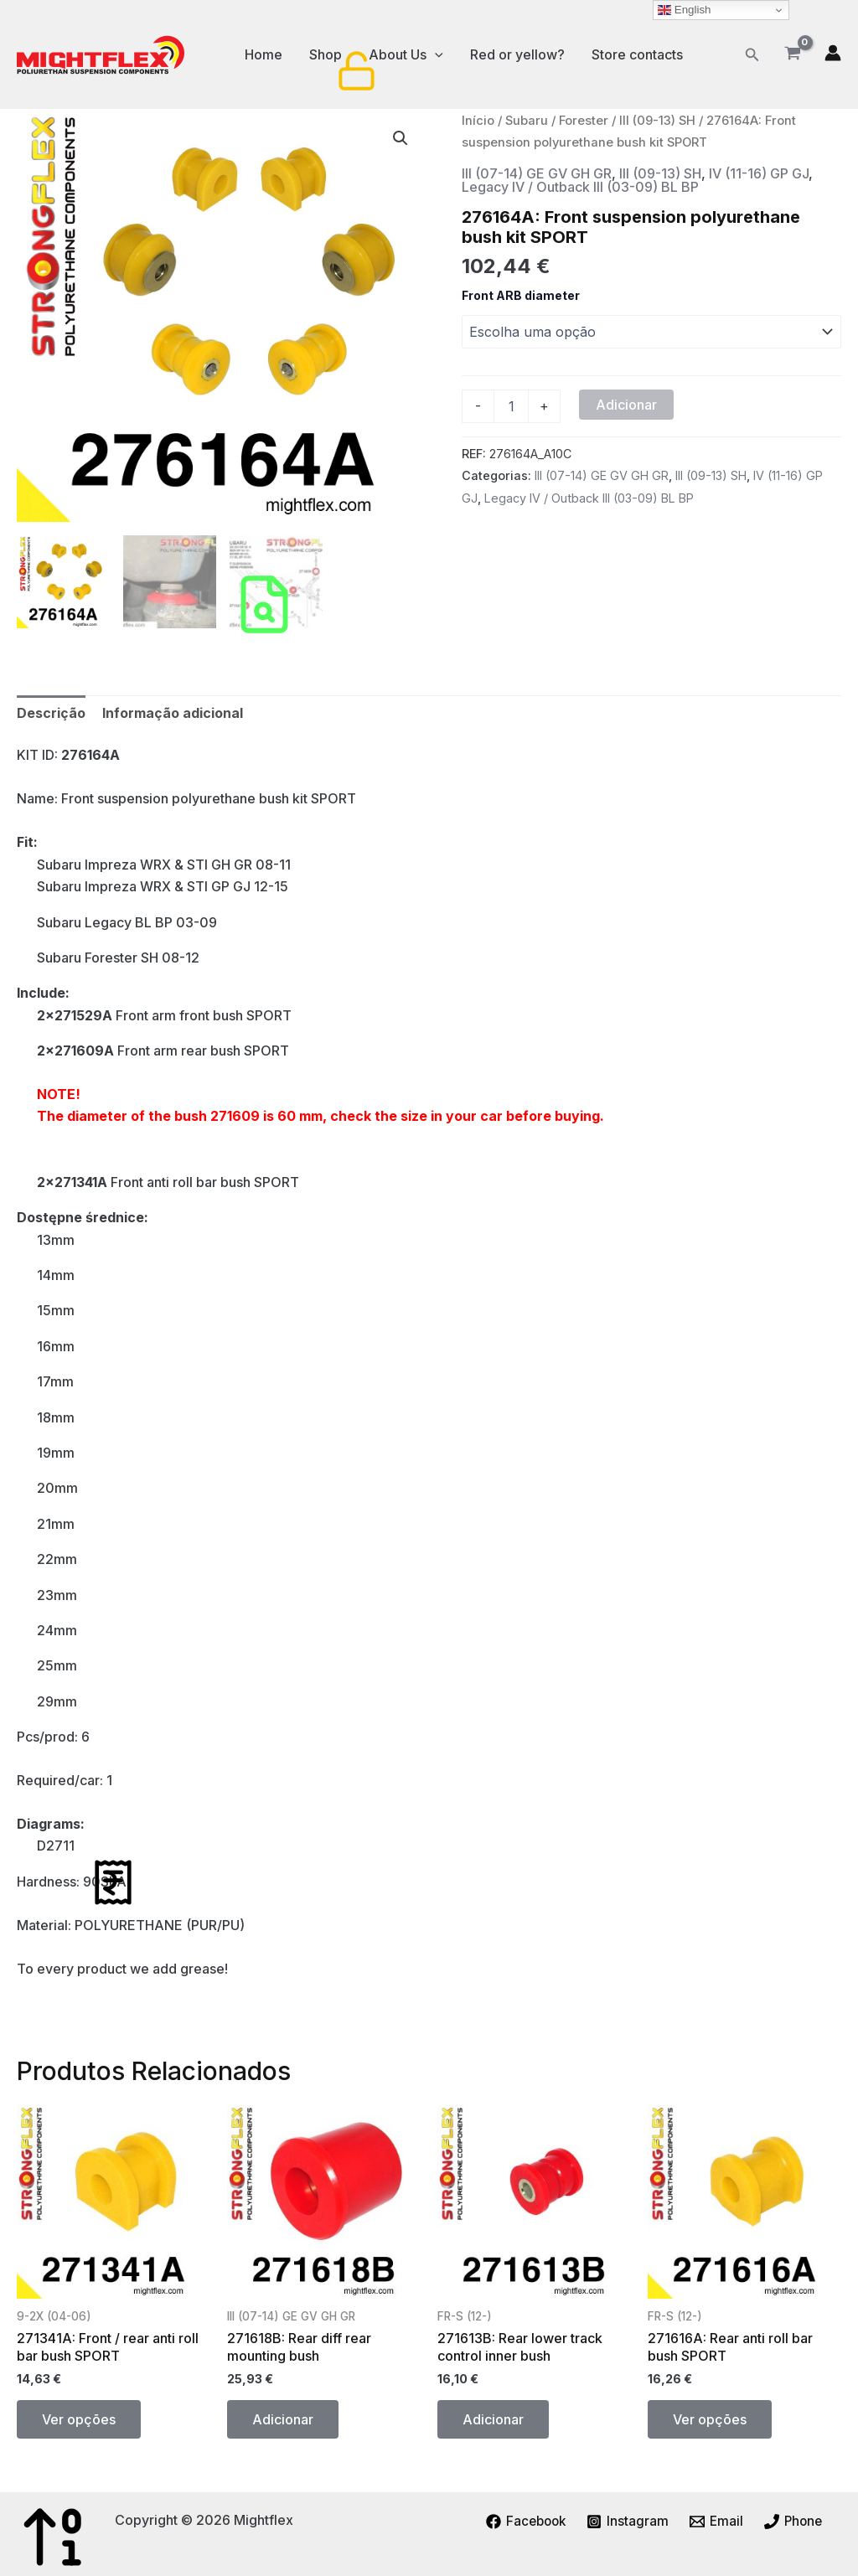  Describe the element at coordinates (55, 2537) in the screenshot. I see `sort in ascending numerical order` at that location.